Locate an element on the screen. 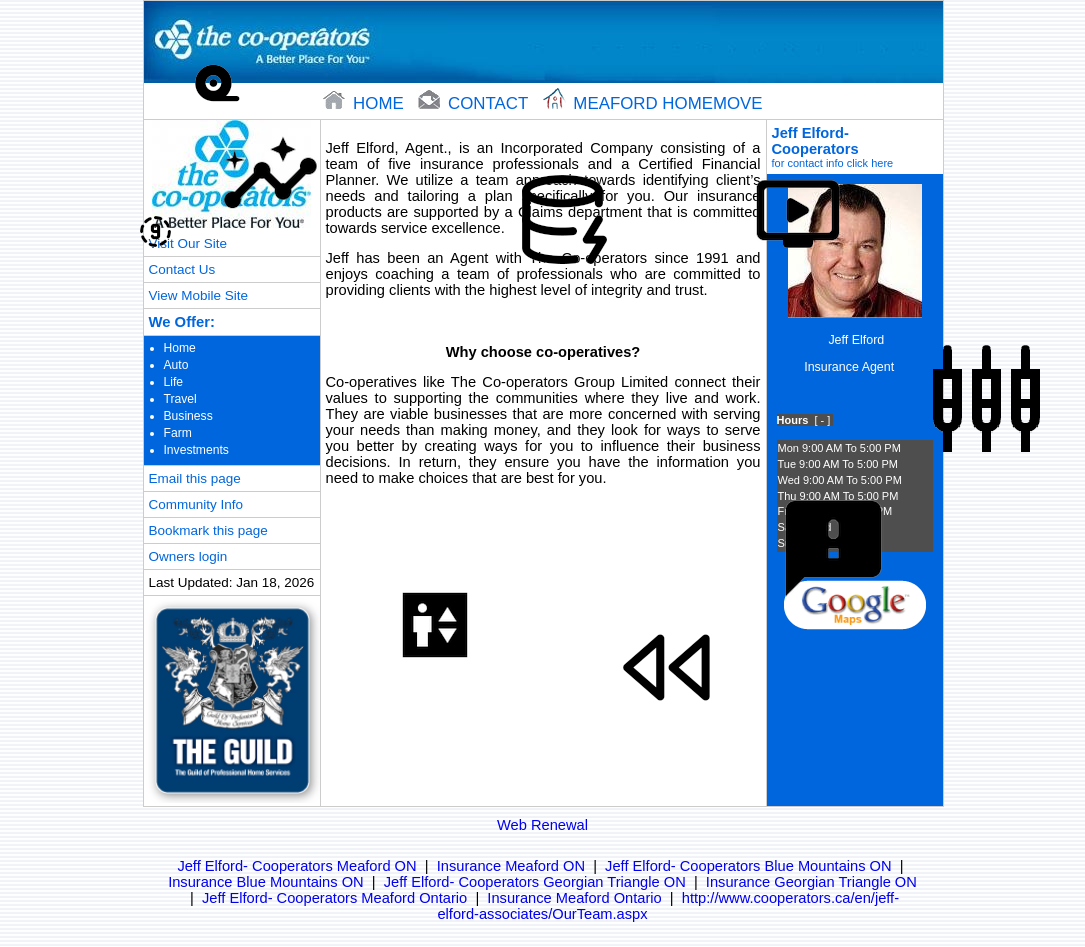 Image resolution: width=1085 pixels, height=947 pixels. configure audio/video input settings is located at coordinates (986, 398).